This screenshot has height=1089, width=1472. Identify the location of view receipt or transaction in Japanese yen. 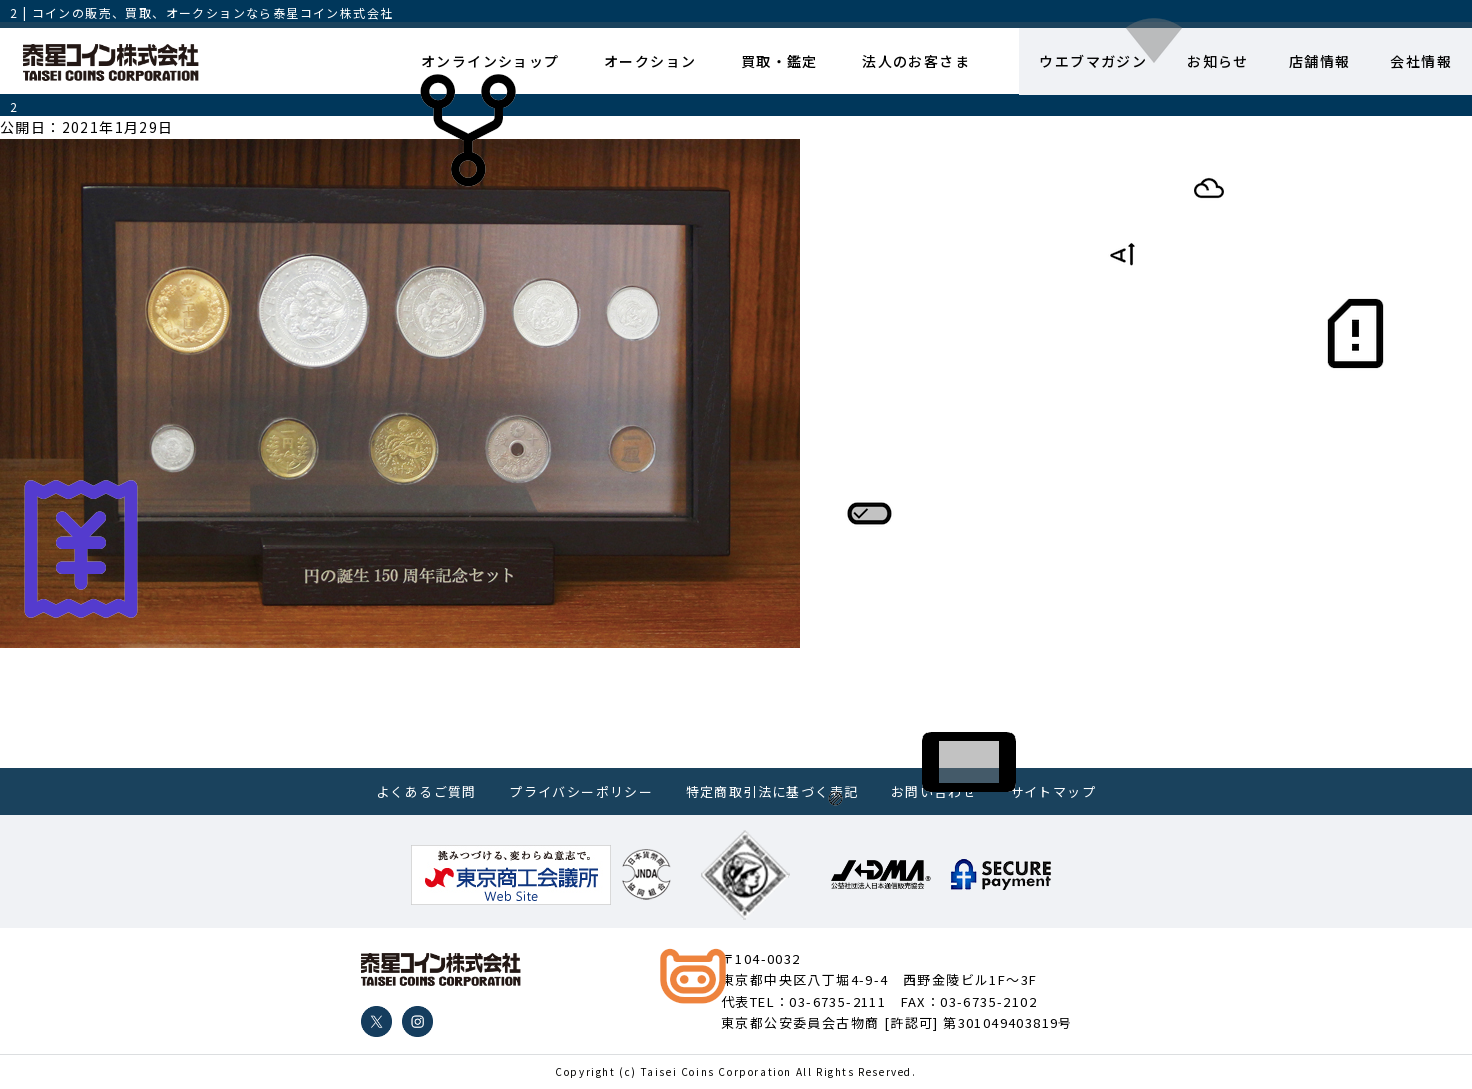
(81, 549).